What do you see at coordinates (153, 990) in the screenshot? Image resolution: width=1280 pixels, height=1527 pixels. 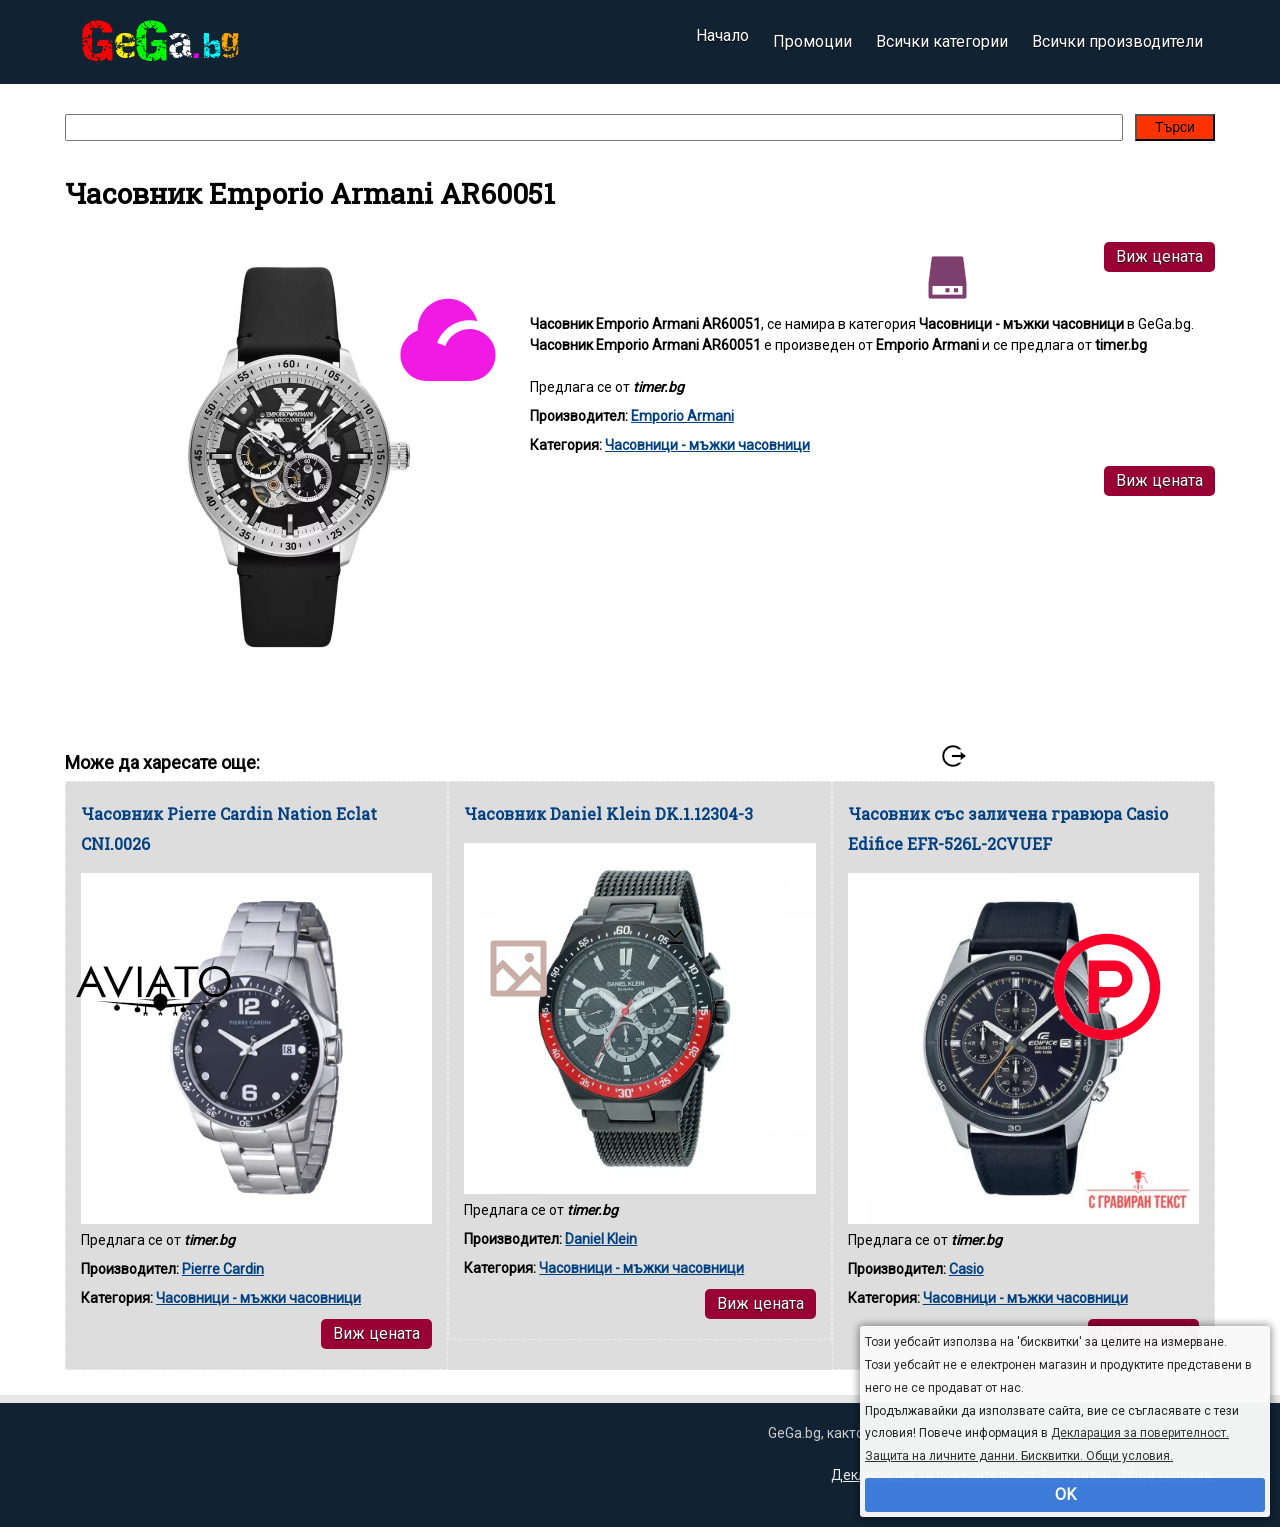 I see `aviato company logo from the tv series silicon valley` at bounding box center [153, 990].